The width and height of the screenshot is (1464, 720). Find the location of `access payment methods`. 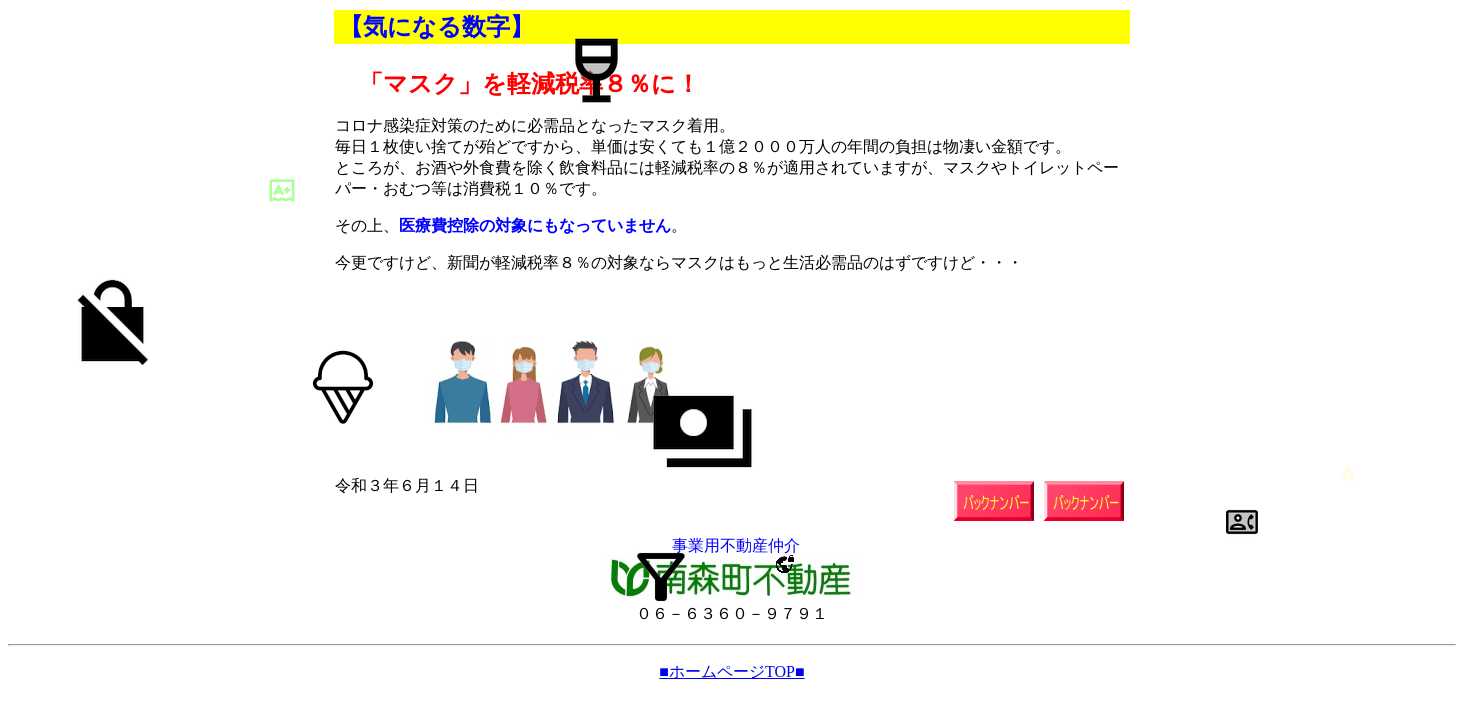

access payment methods is located at coordinates (702, 431).